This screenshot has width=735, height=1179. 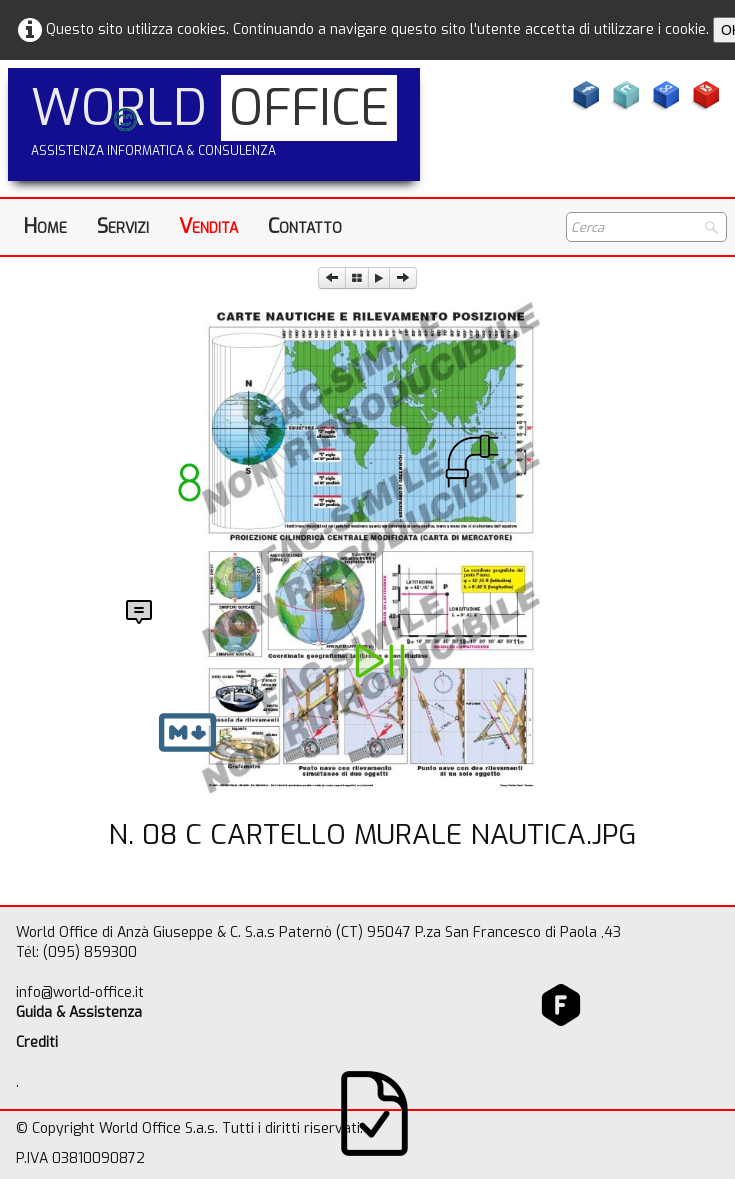 I want to click on indicates the number eight in a sequence or list, so click(x=189, y=482).